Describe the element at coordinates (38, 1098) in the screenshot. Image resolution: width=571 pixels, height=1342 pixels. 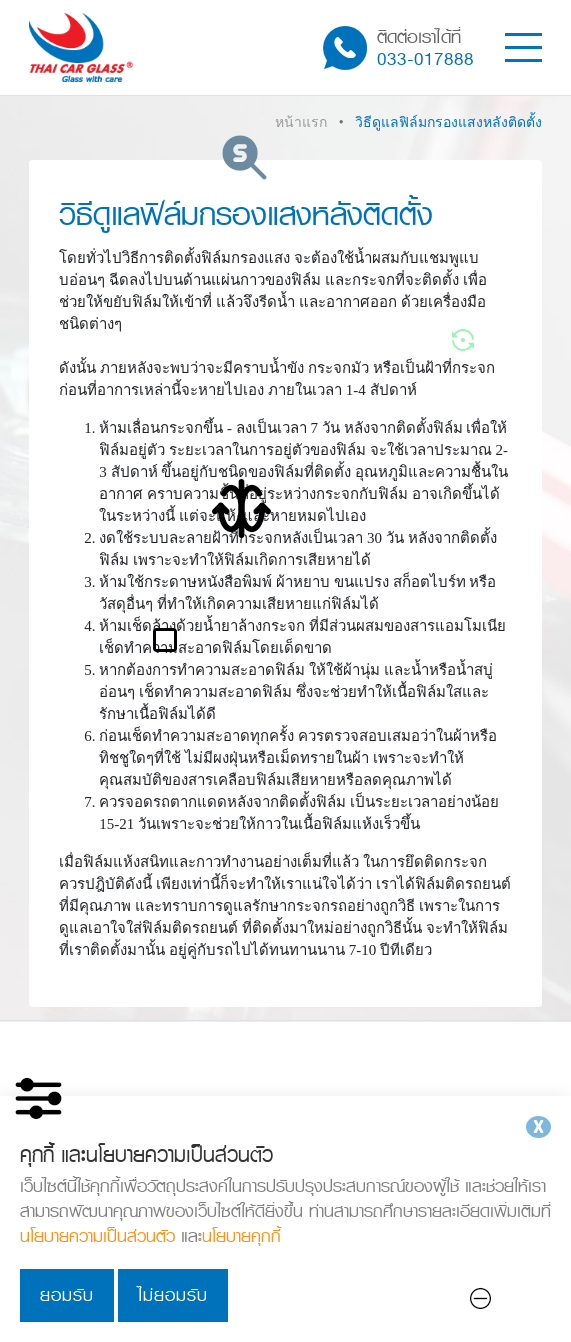
I see `access settings or preferences` at that location.